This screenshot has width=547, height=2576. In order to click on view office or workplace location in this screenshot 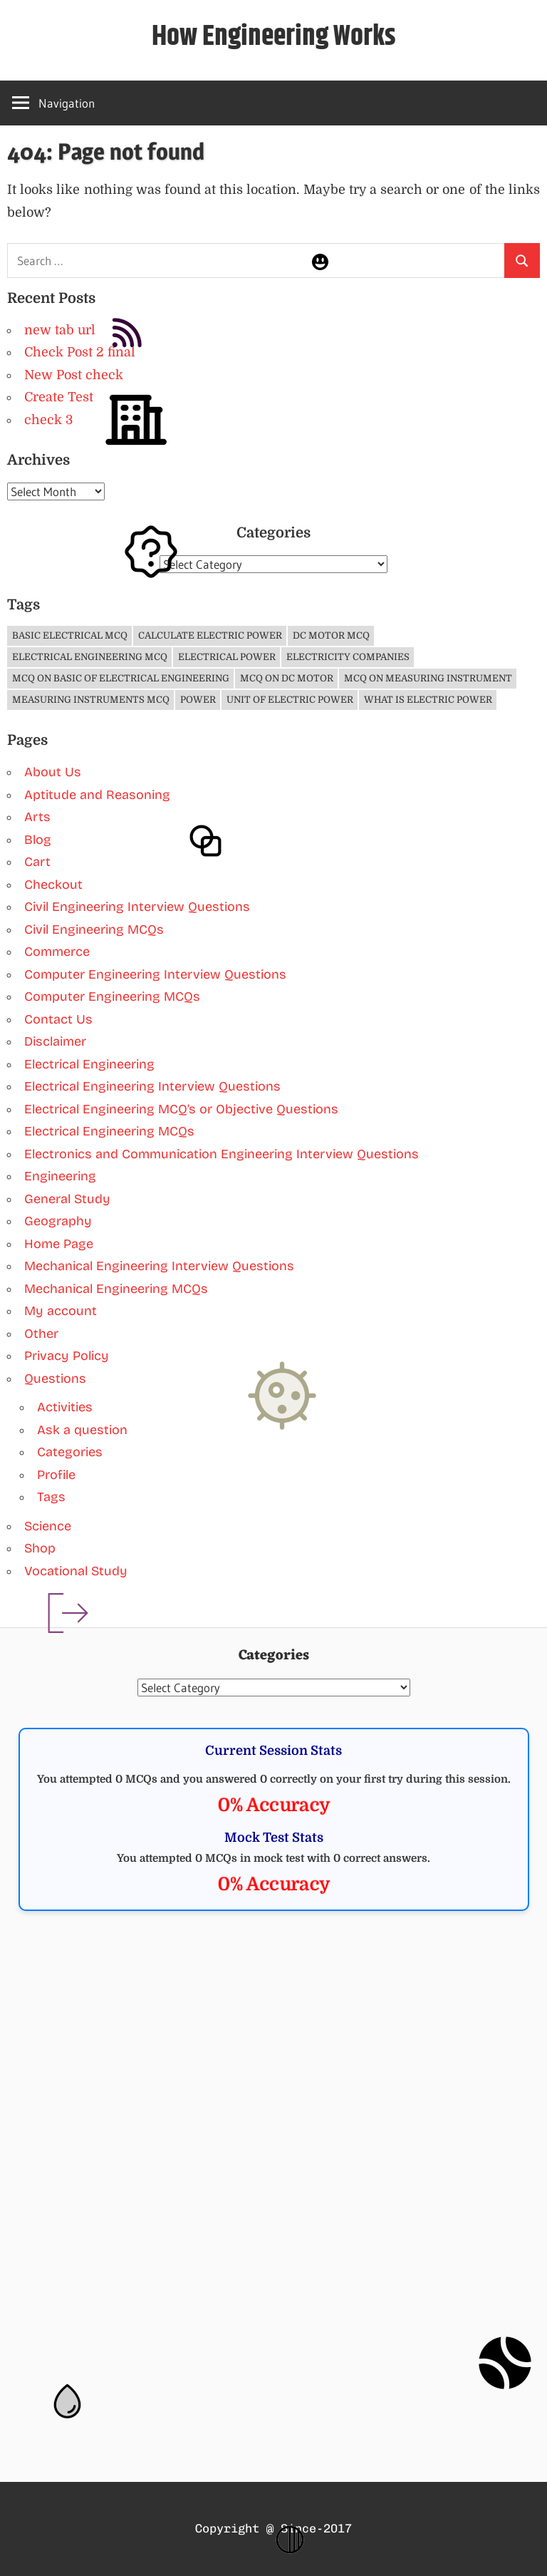, I will do `click(135, 420)`.